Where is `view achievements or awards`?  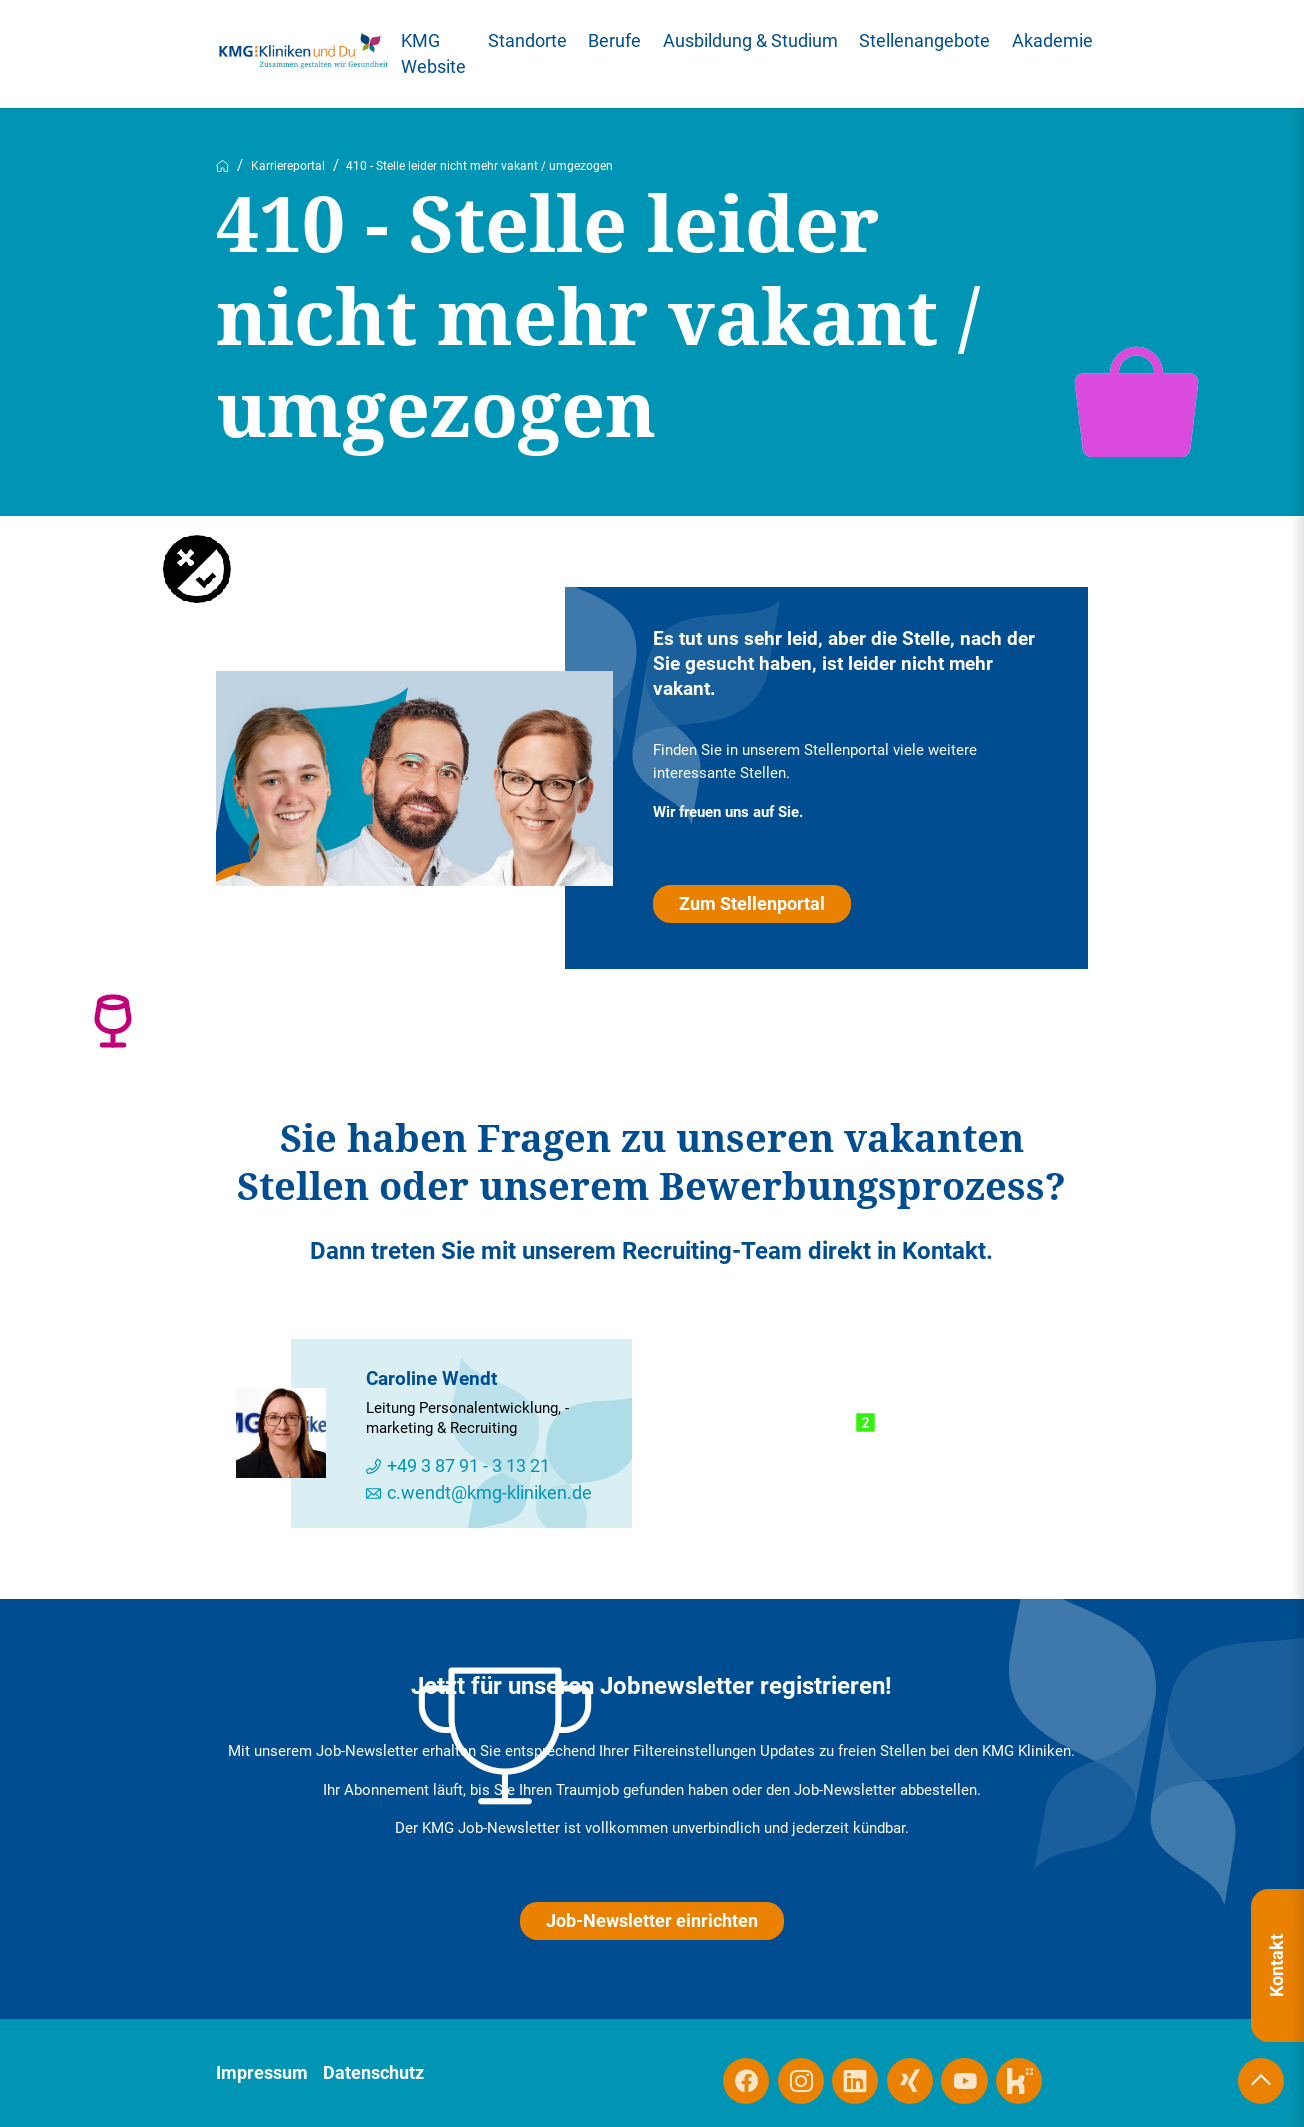 view achievements or awards is located at coordinates (505, 1730).